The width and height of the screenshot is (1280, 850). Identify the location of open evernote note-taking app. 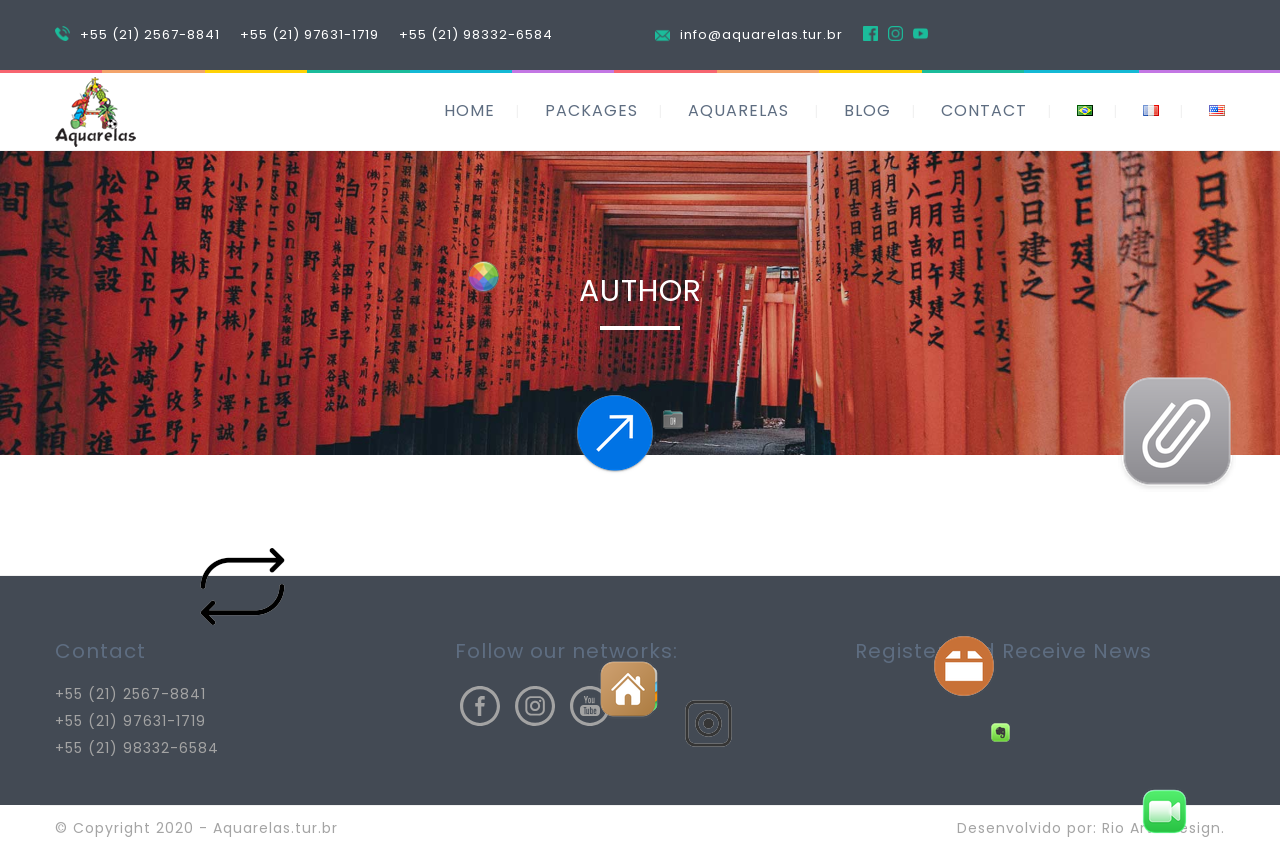
(1000, 732).